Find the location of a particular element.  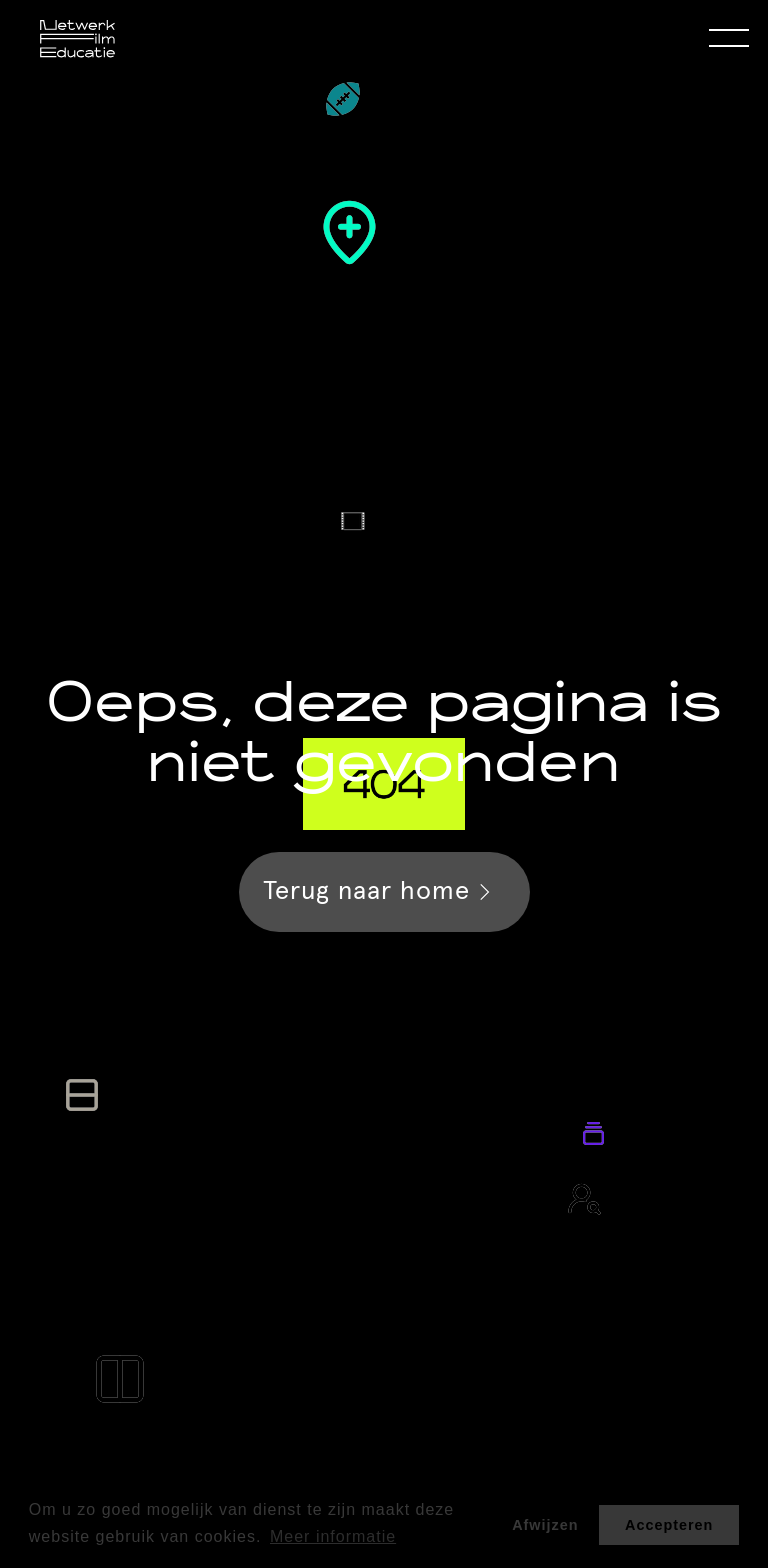

view video or film content is located at coordinates (353, 524).